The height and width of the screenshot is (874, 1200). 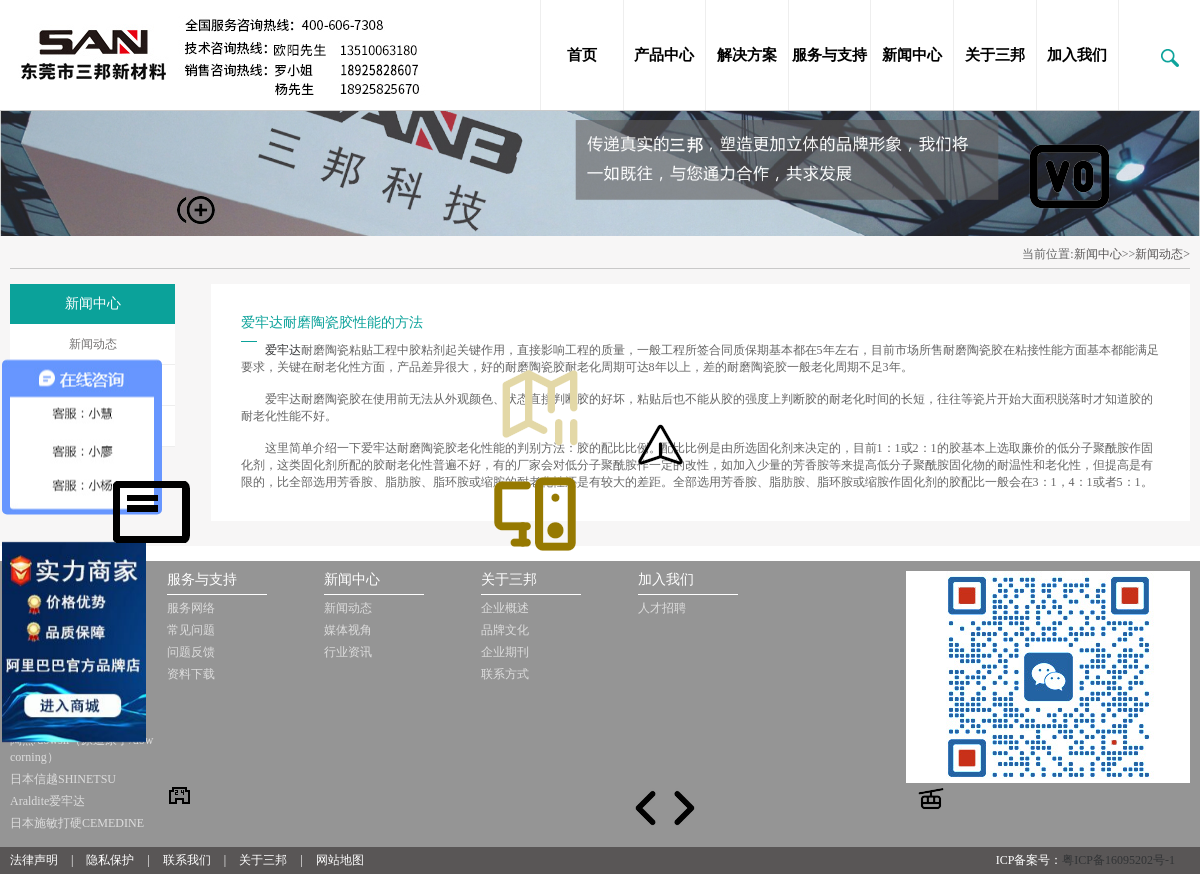 What do you see at coordinates (540, 404) in the screenshot?
I see `pause map navigation or tracking` at bounding box center [540, 404].